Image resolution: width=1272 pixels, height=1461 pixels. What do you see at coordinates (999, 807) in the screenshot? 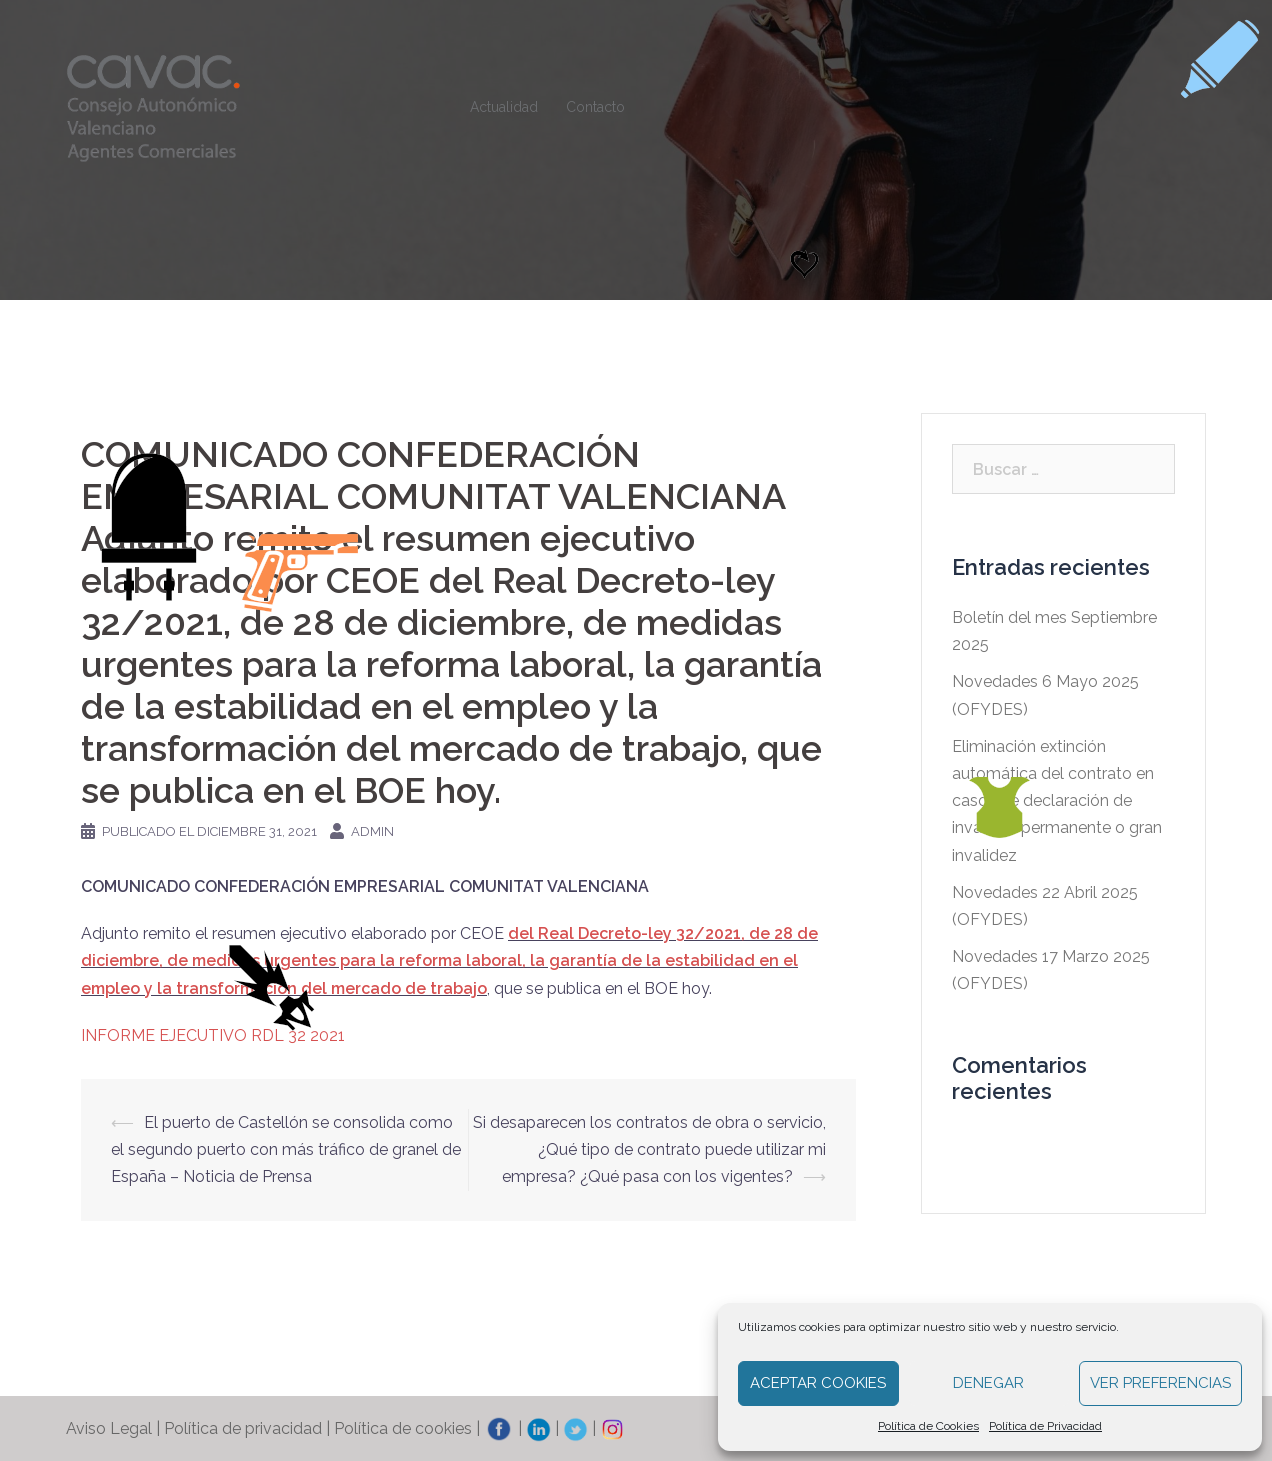
I see `equip body armor or protective vest` at bounding box center [999, 807].